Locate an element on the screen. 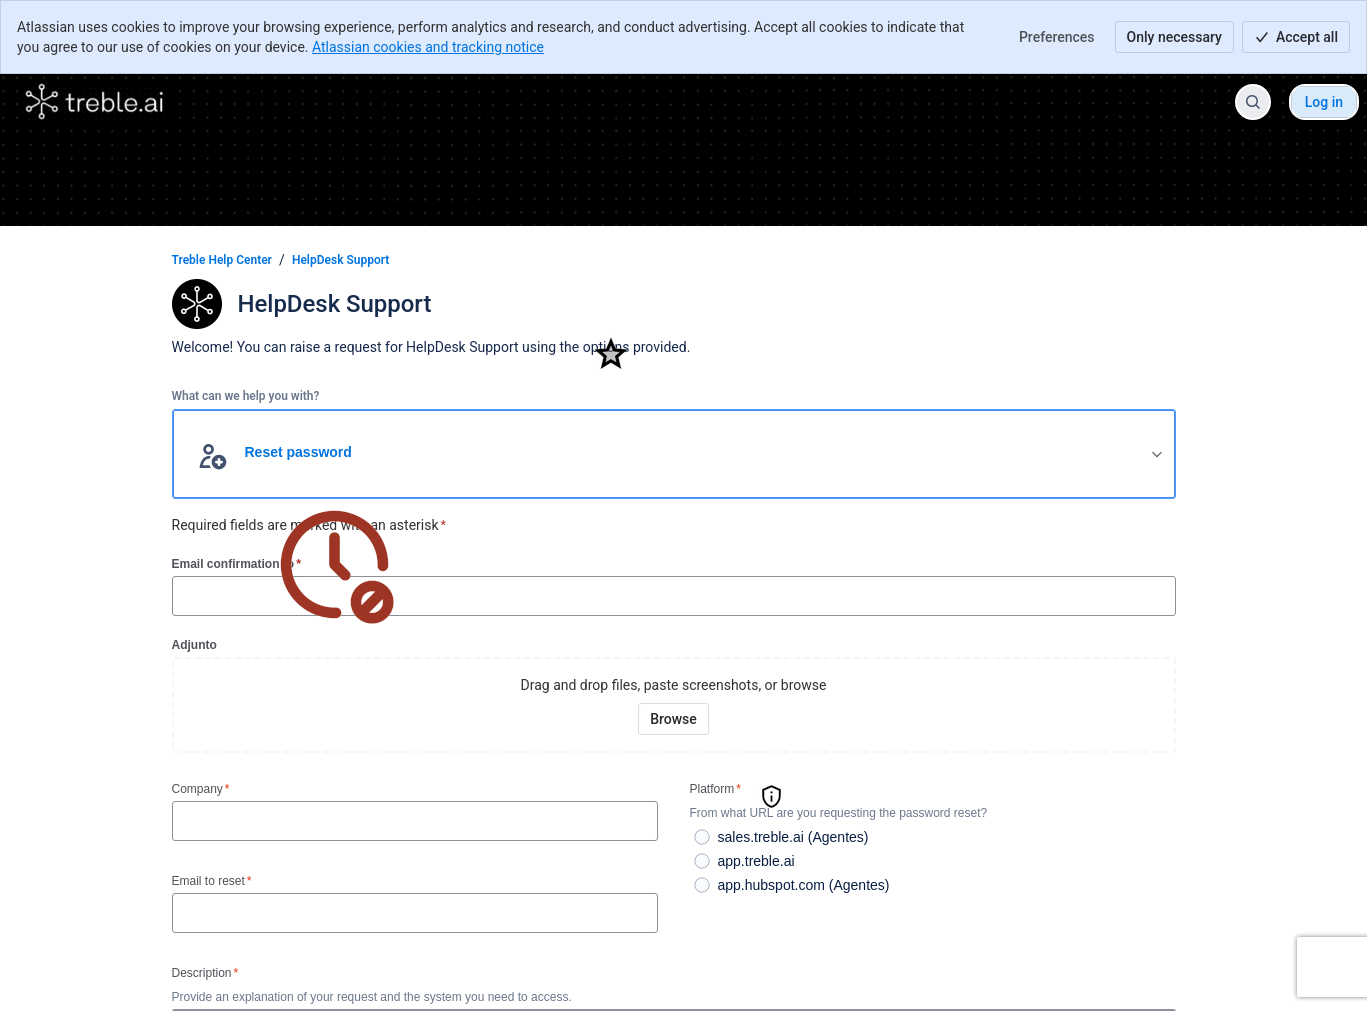 The image size is (1367, 1011). cancel a scheduled event or timer is located at coordinates (334, 564).